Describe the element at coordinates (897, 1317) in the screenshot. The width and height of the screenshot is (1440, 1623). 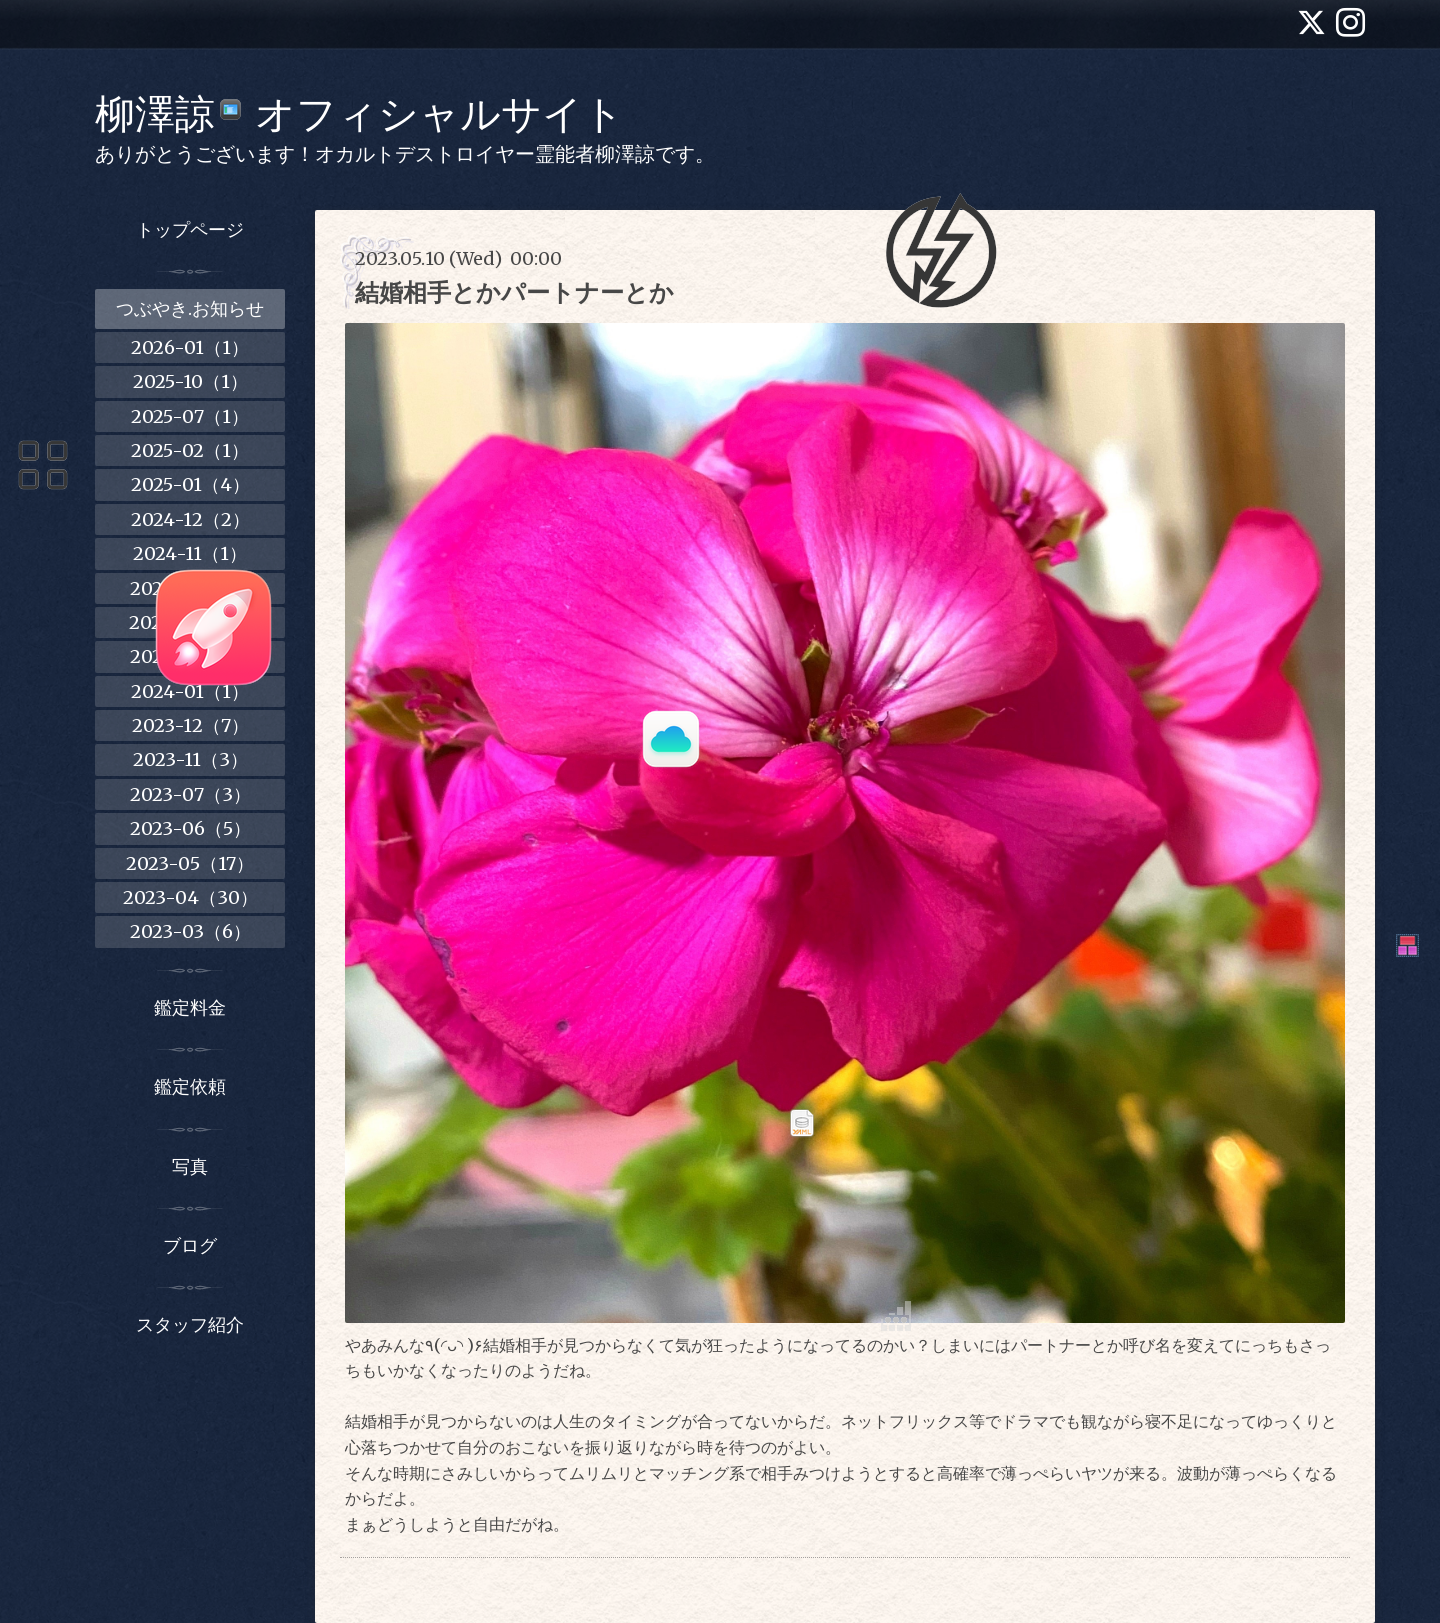
I see `indicates cellular network signal is being acquired` at that location.